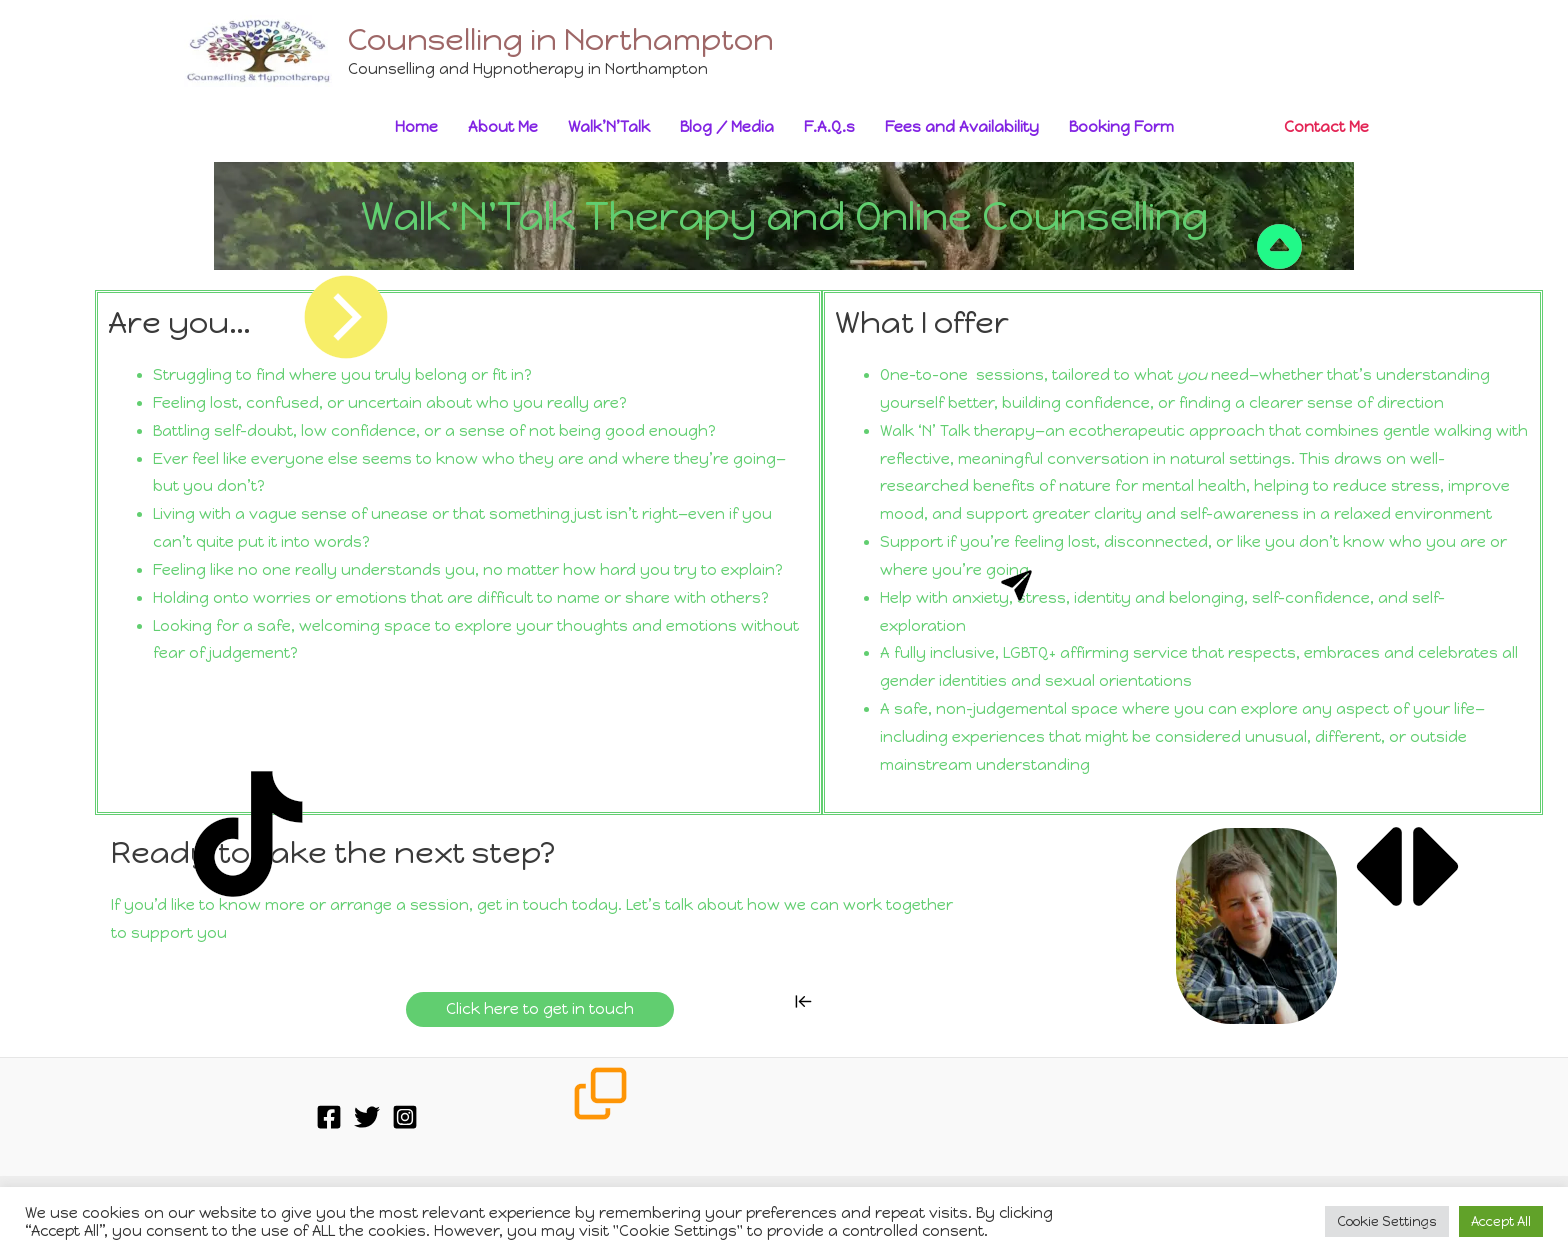 The height and width of the screenshot is (1256, 1568). I want to click on navigate to the beginning of content, so click(803, 1001).